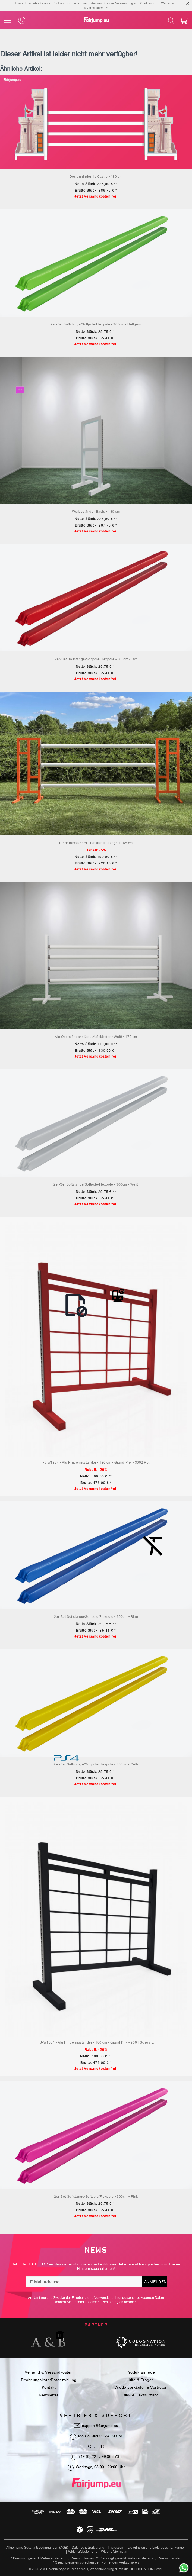  I want to click on PlayStation 4 brand logo, so click(66, 1758).